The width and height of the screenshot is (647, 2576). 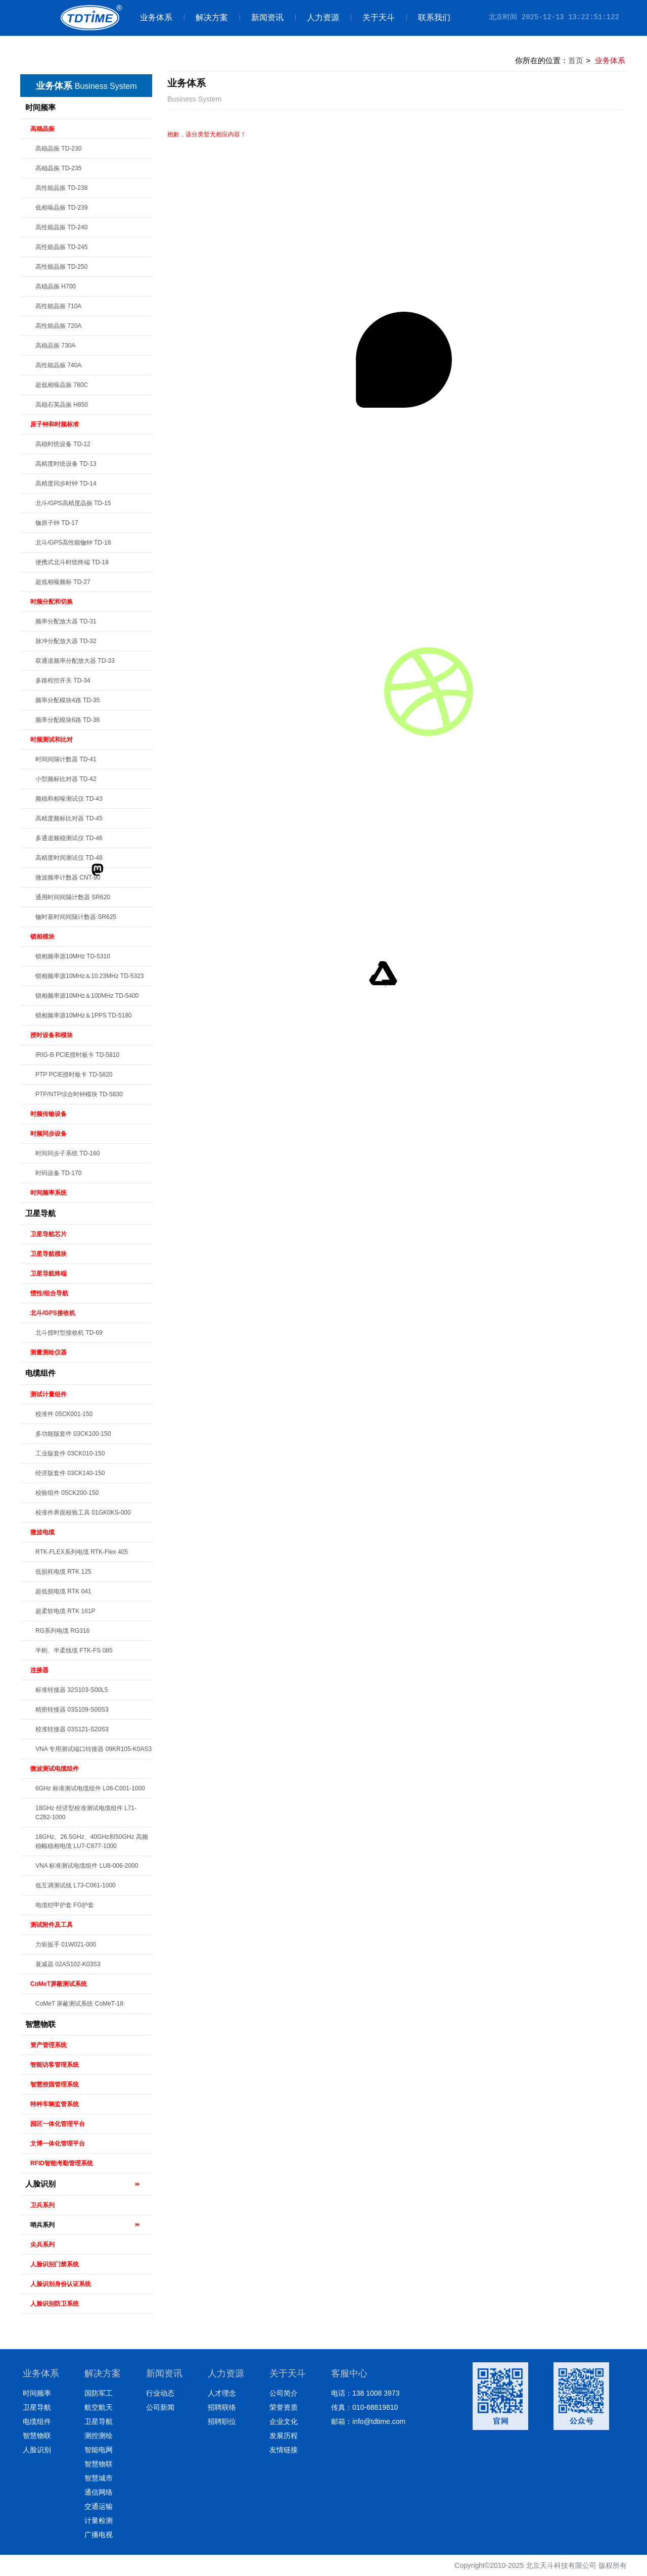 What do you see at coordinates (97, 869) in the screenshot?
I see `open Mastodon app` at bounding box center [97, 869].